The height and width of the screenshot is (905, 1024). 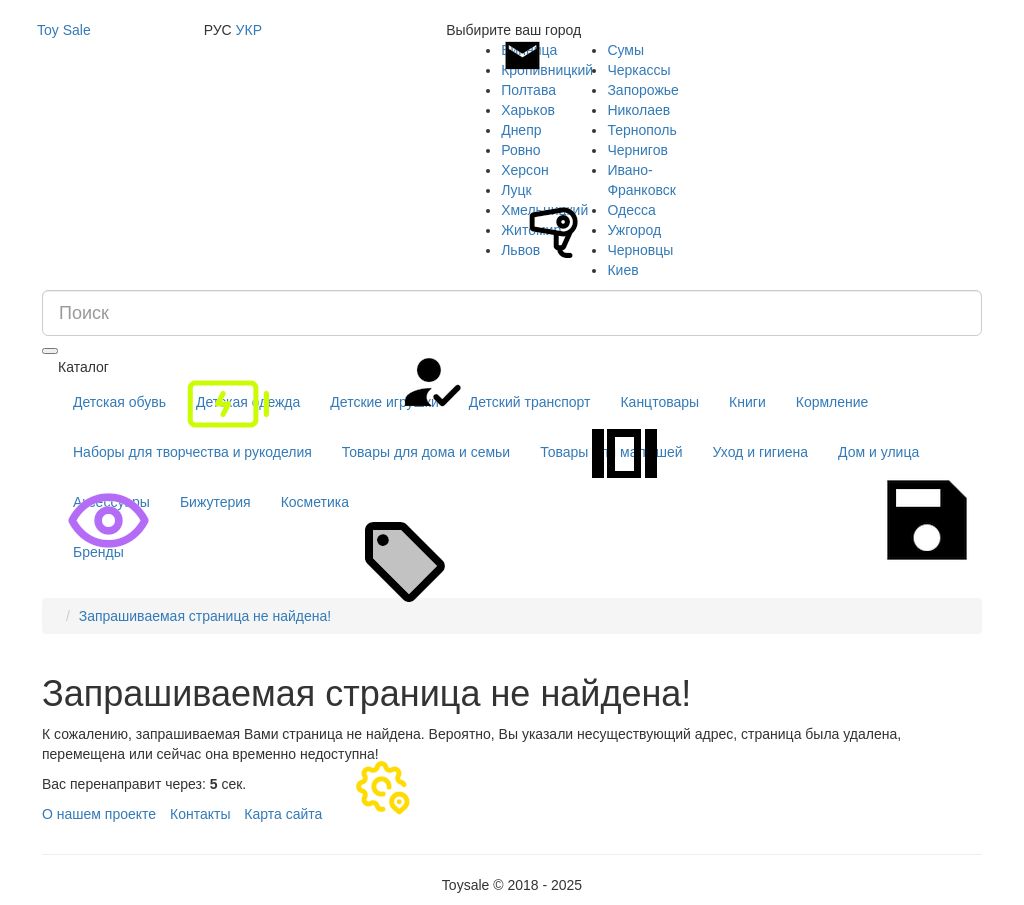 What do you see at coordinates (554, 230) in the screenshot?
I see `access hair styling or grooming tools` at bounding box center [554, 230].